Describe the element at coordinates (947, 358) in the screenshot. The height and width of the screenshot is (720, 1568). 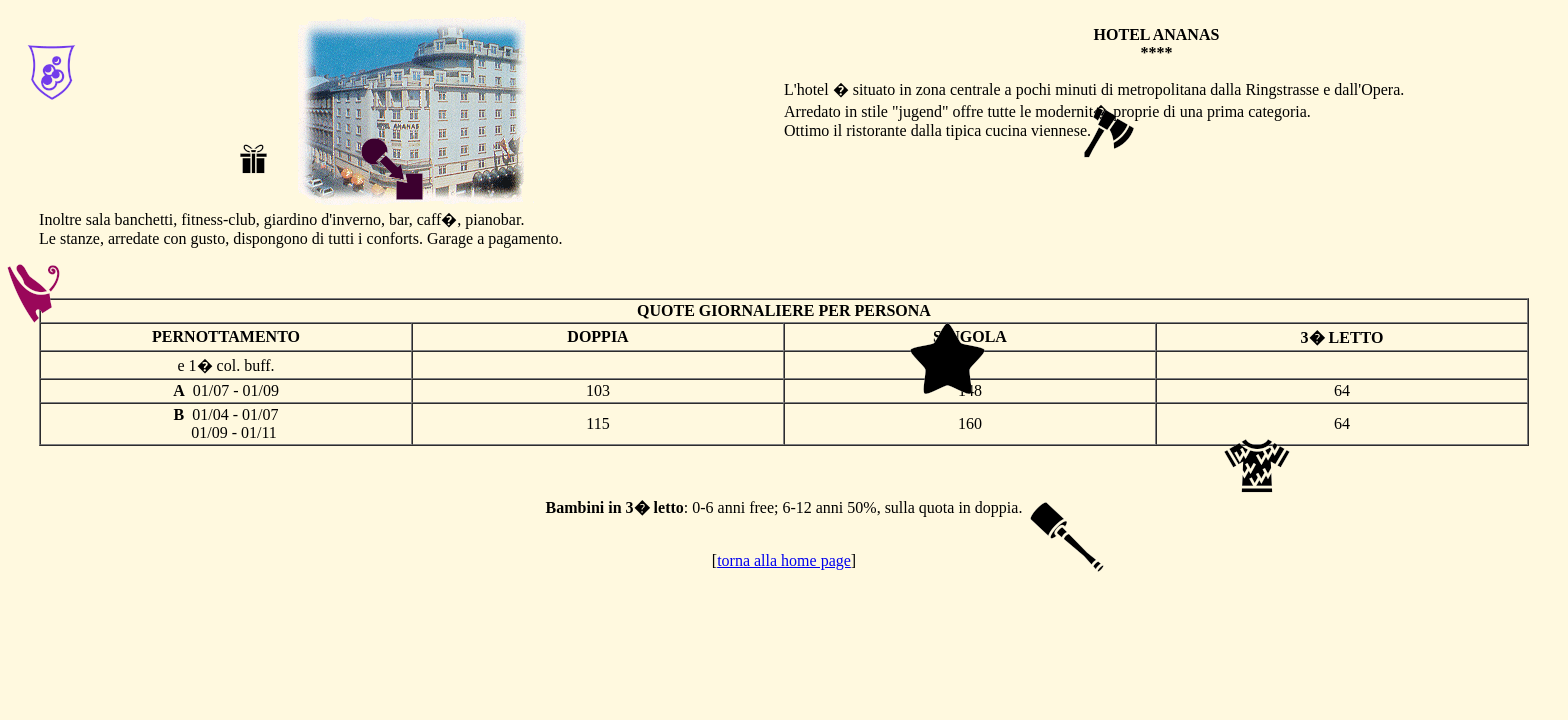
I see `add item to favorites` at that location.